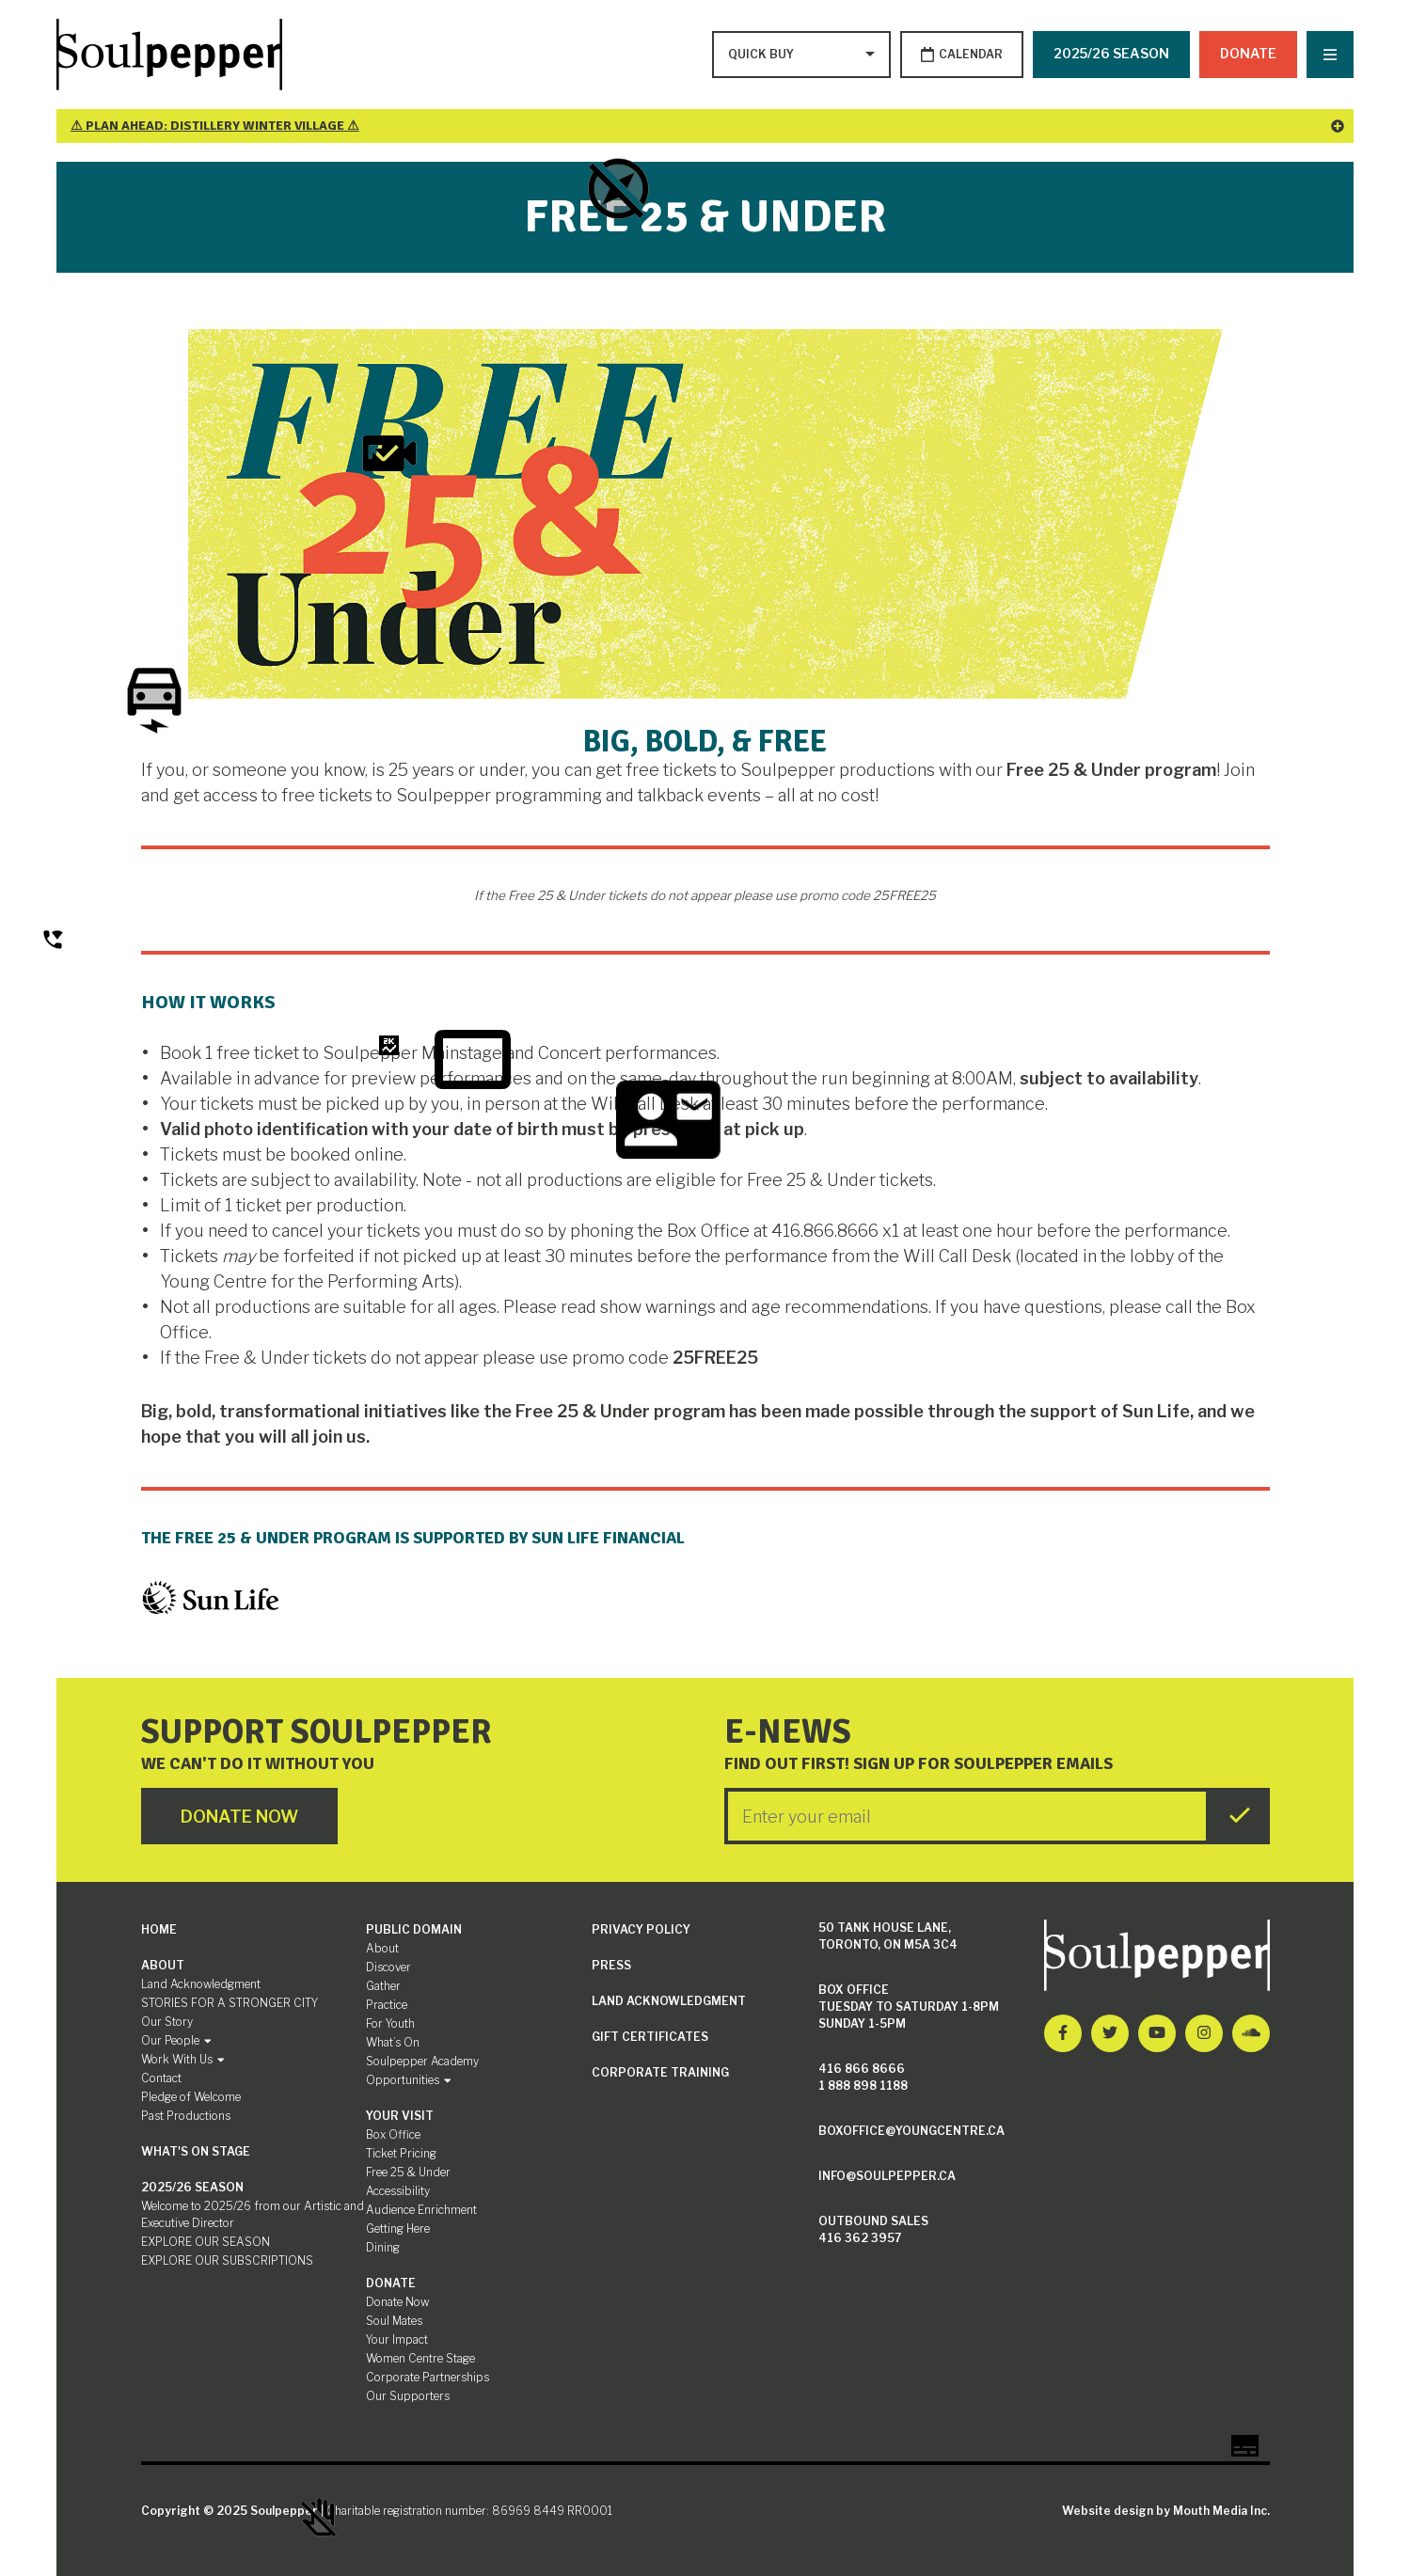 The height and width of the screenshot is (2576, 1410). Describe the element at coordinates (388, 1045) in the screenshot. I see `view score or performance metrics` at that location.